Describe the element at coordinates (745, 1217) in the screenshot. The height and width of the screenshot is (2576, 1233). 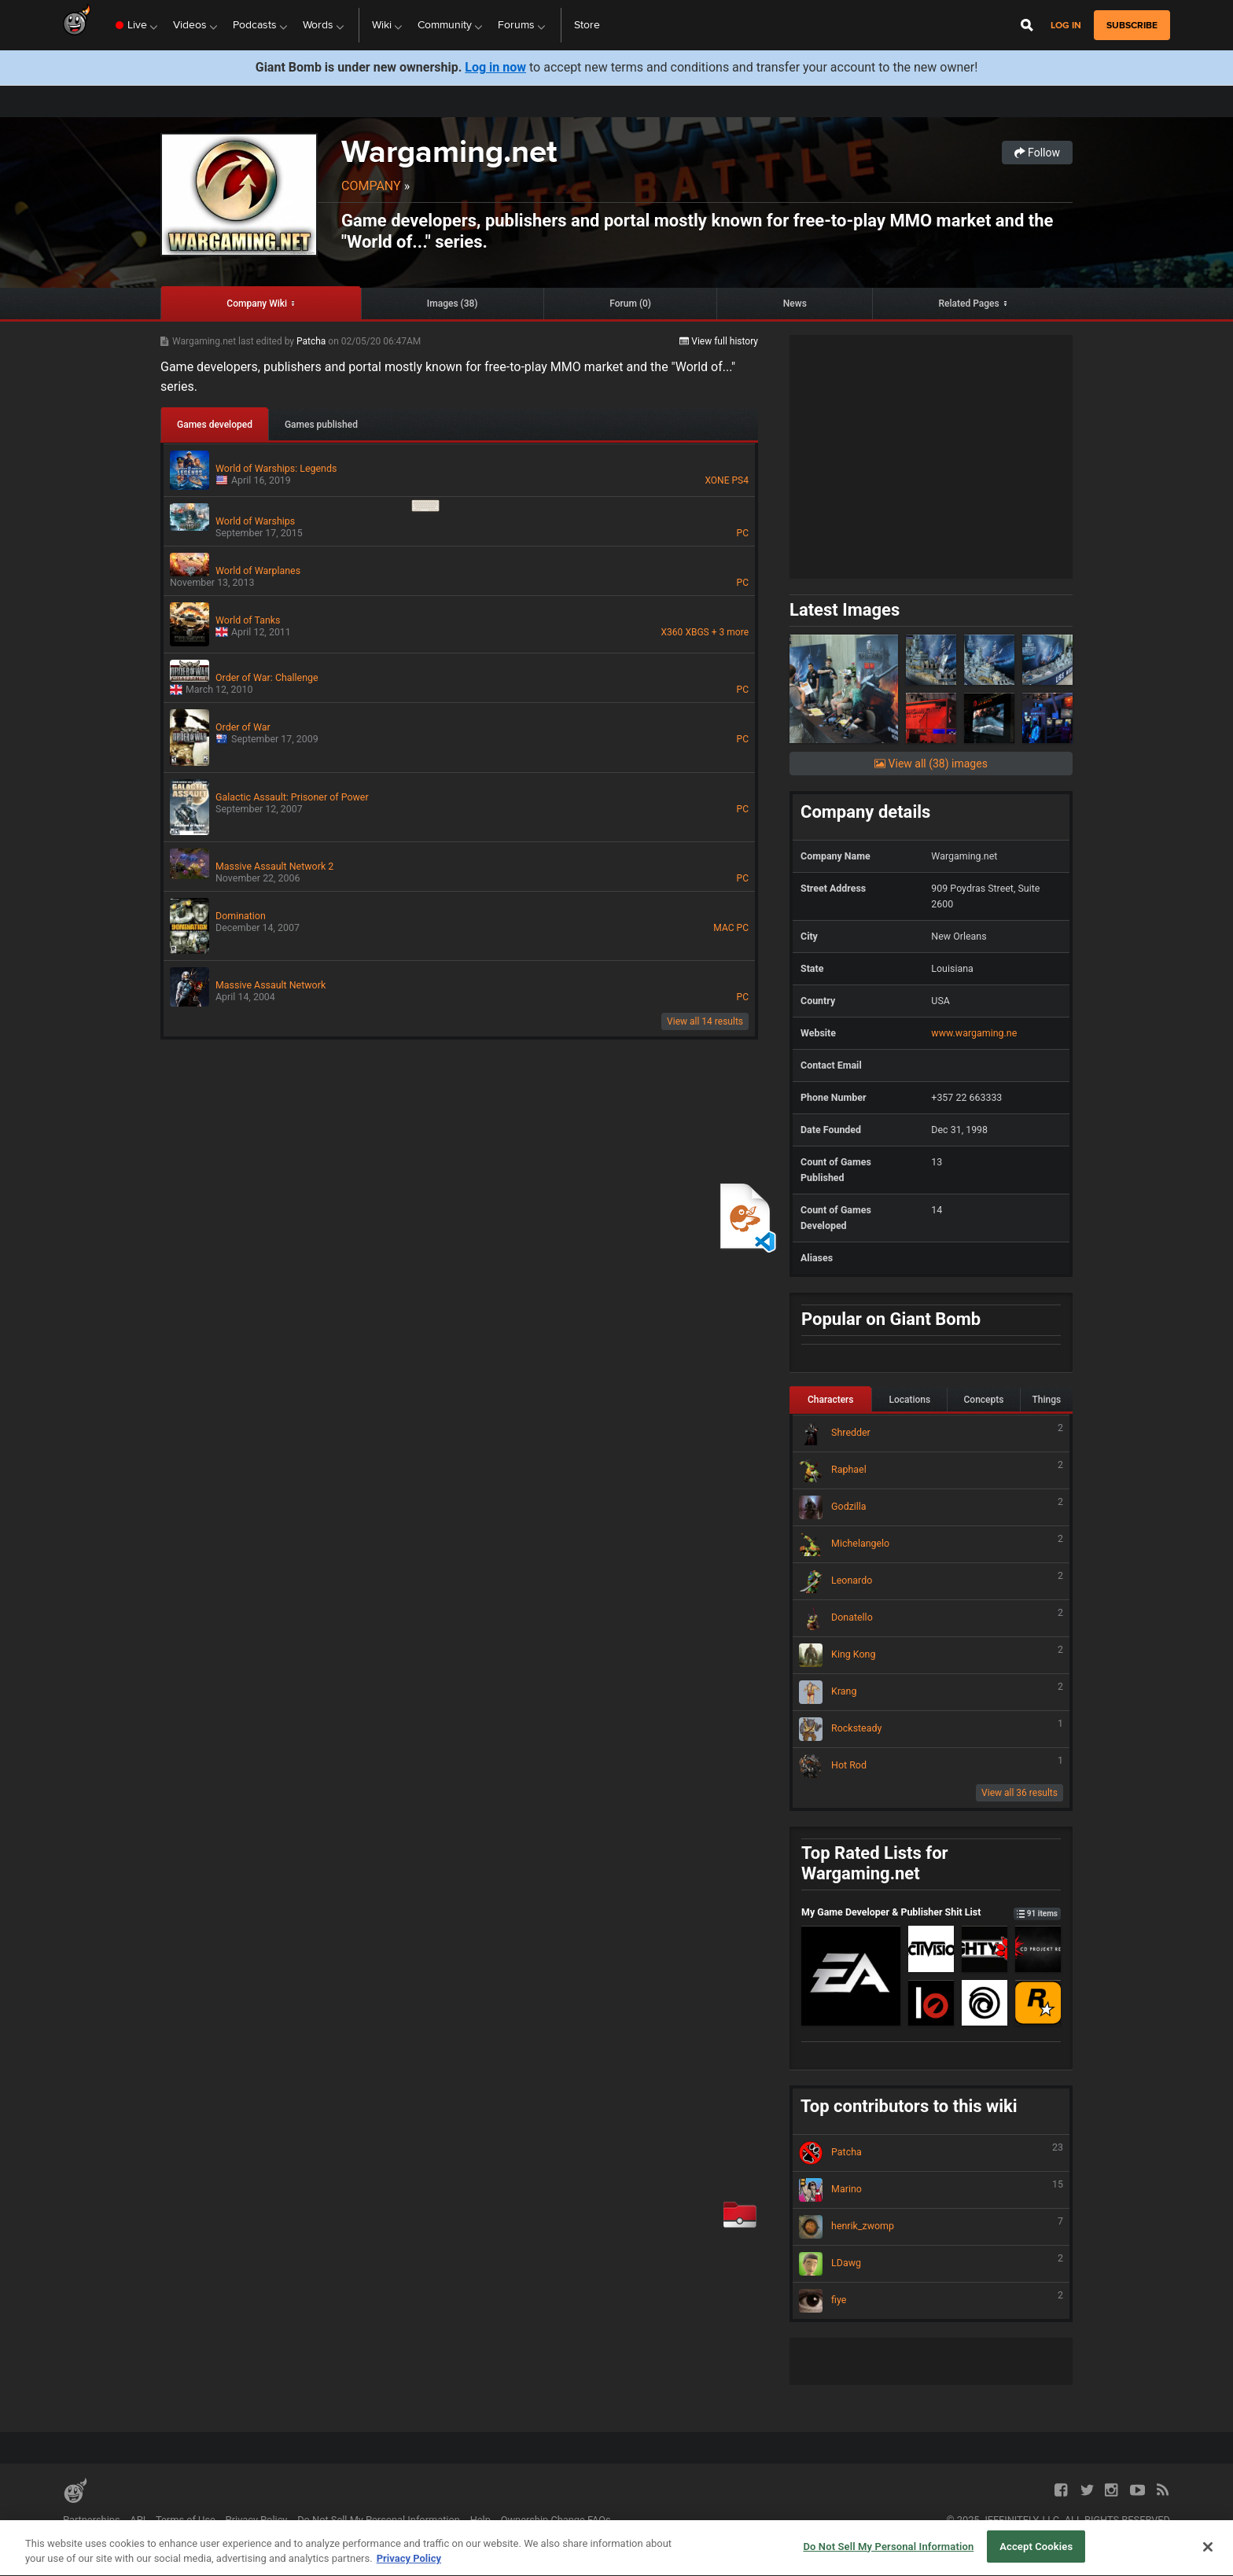
I see `bower package manager file in Visual Studio Code` at that location.